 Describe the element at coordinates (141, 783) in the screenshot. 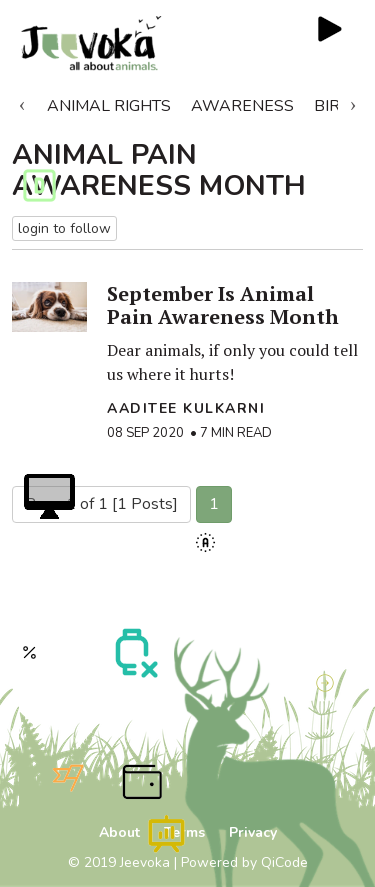

I see `access your wallet or payment methods` at that location.